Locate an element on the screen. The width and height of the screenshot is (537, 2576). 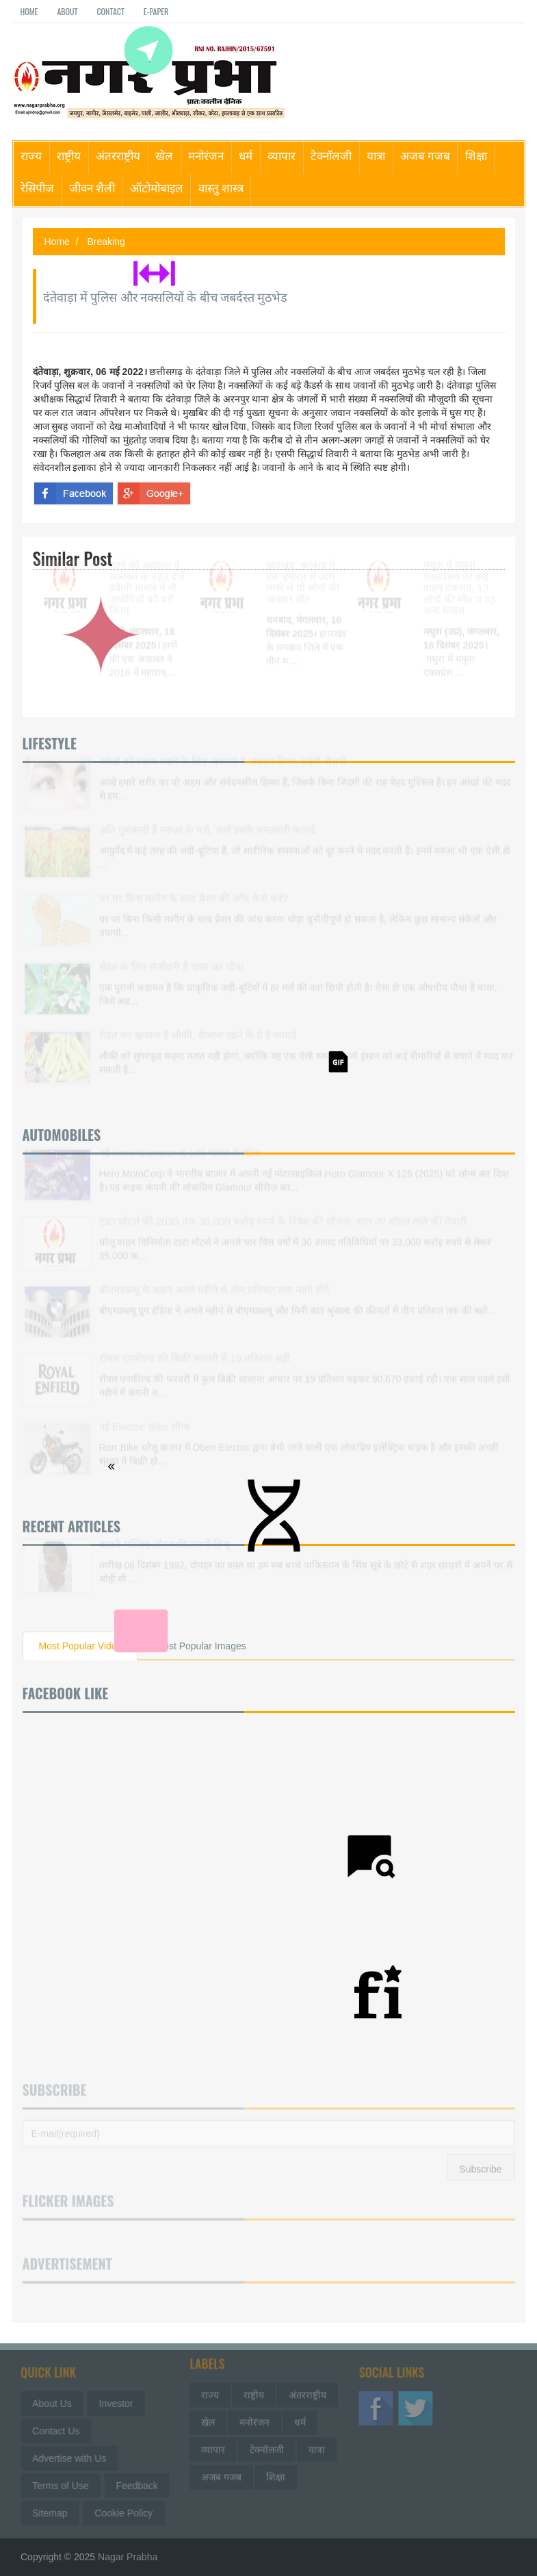
expand content to full width is located at coordinates (154, 273).